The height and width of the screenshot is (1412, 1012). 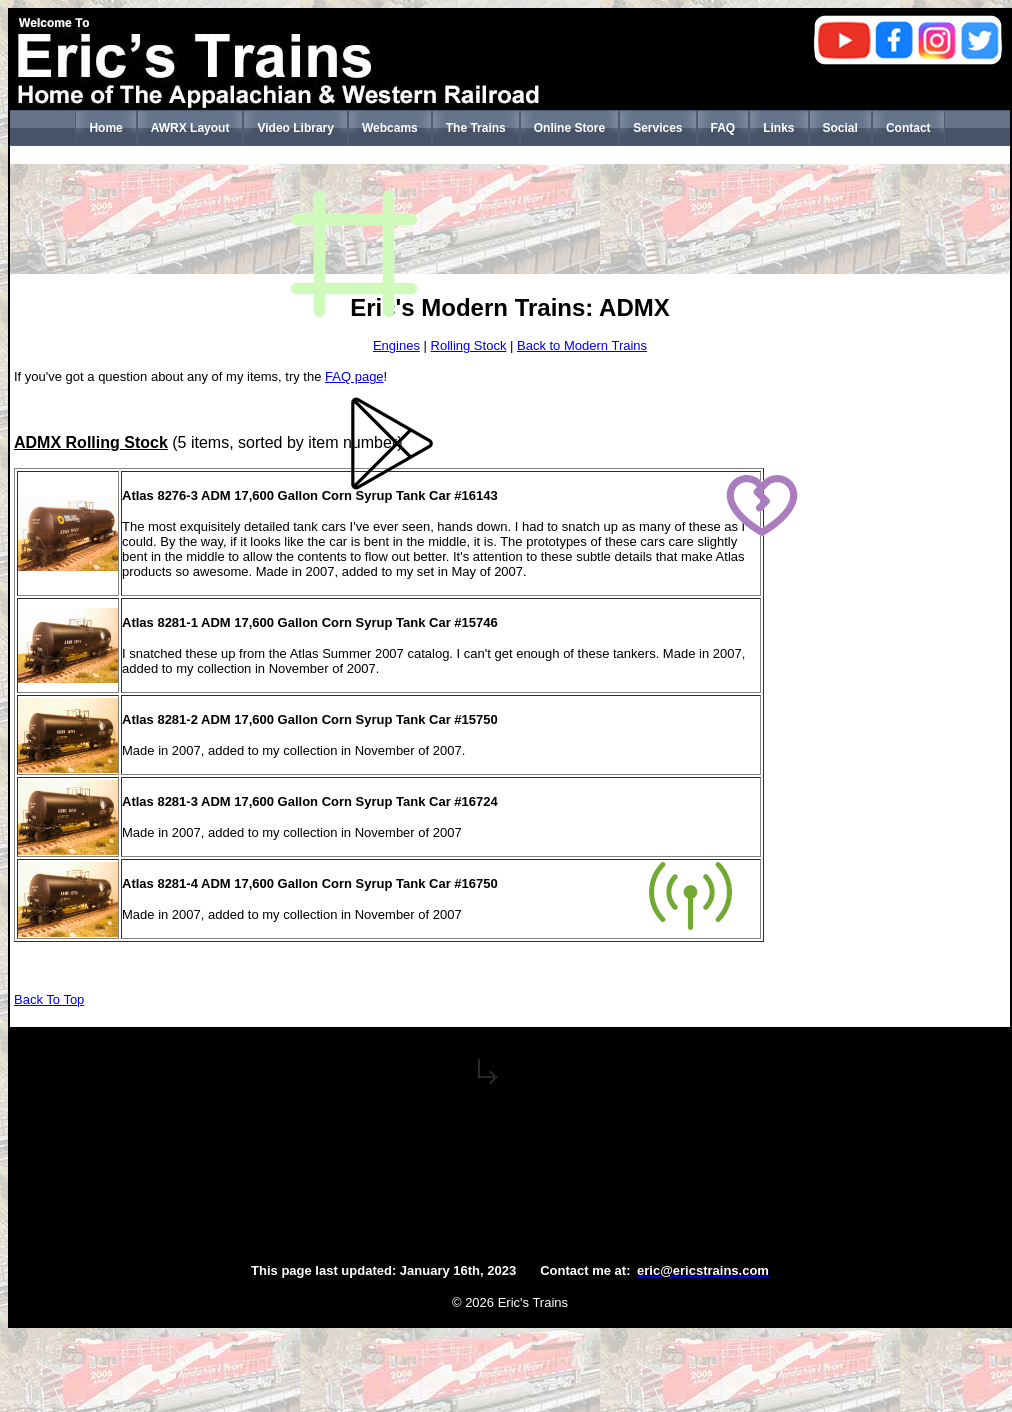 I want to click on start a live broadcast or stream, so click(x=690, y=895).